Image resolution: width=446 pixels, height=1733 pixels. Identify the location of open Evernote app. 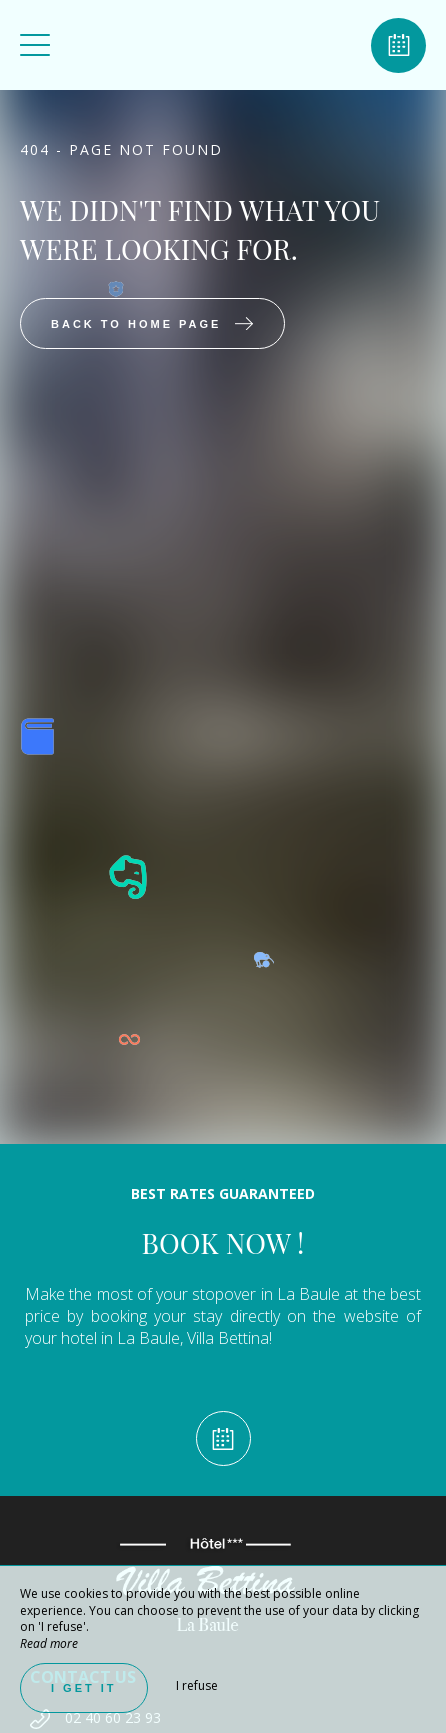
(128, 876).